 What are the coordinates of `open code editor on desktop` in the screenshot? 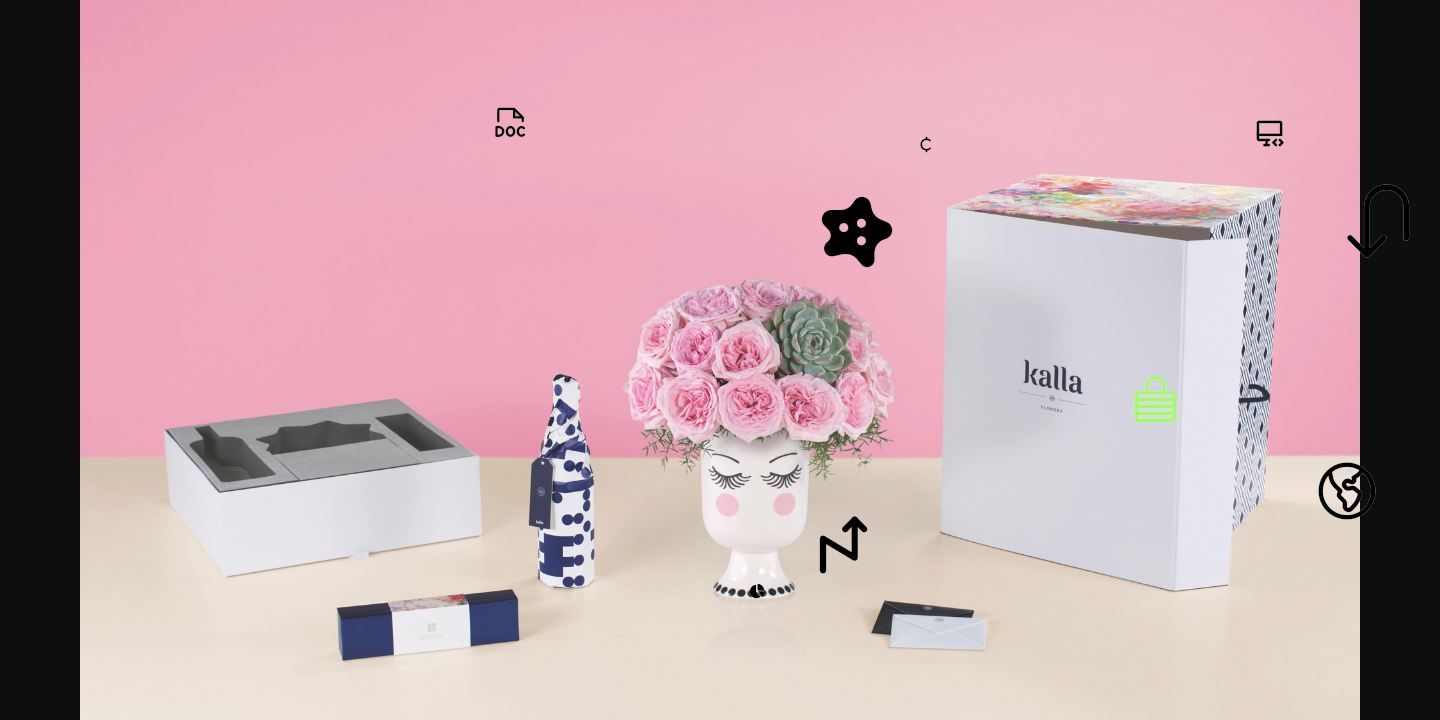 It's located at (1269, 133).